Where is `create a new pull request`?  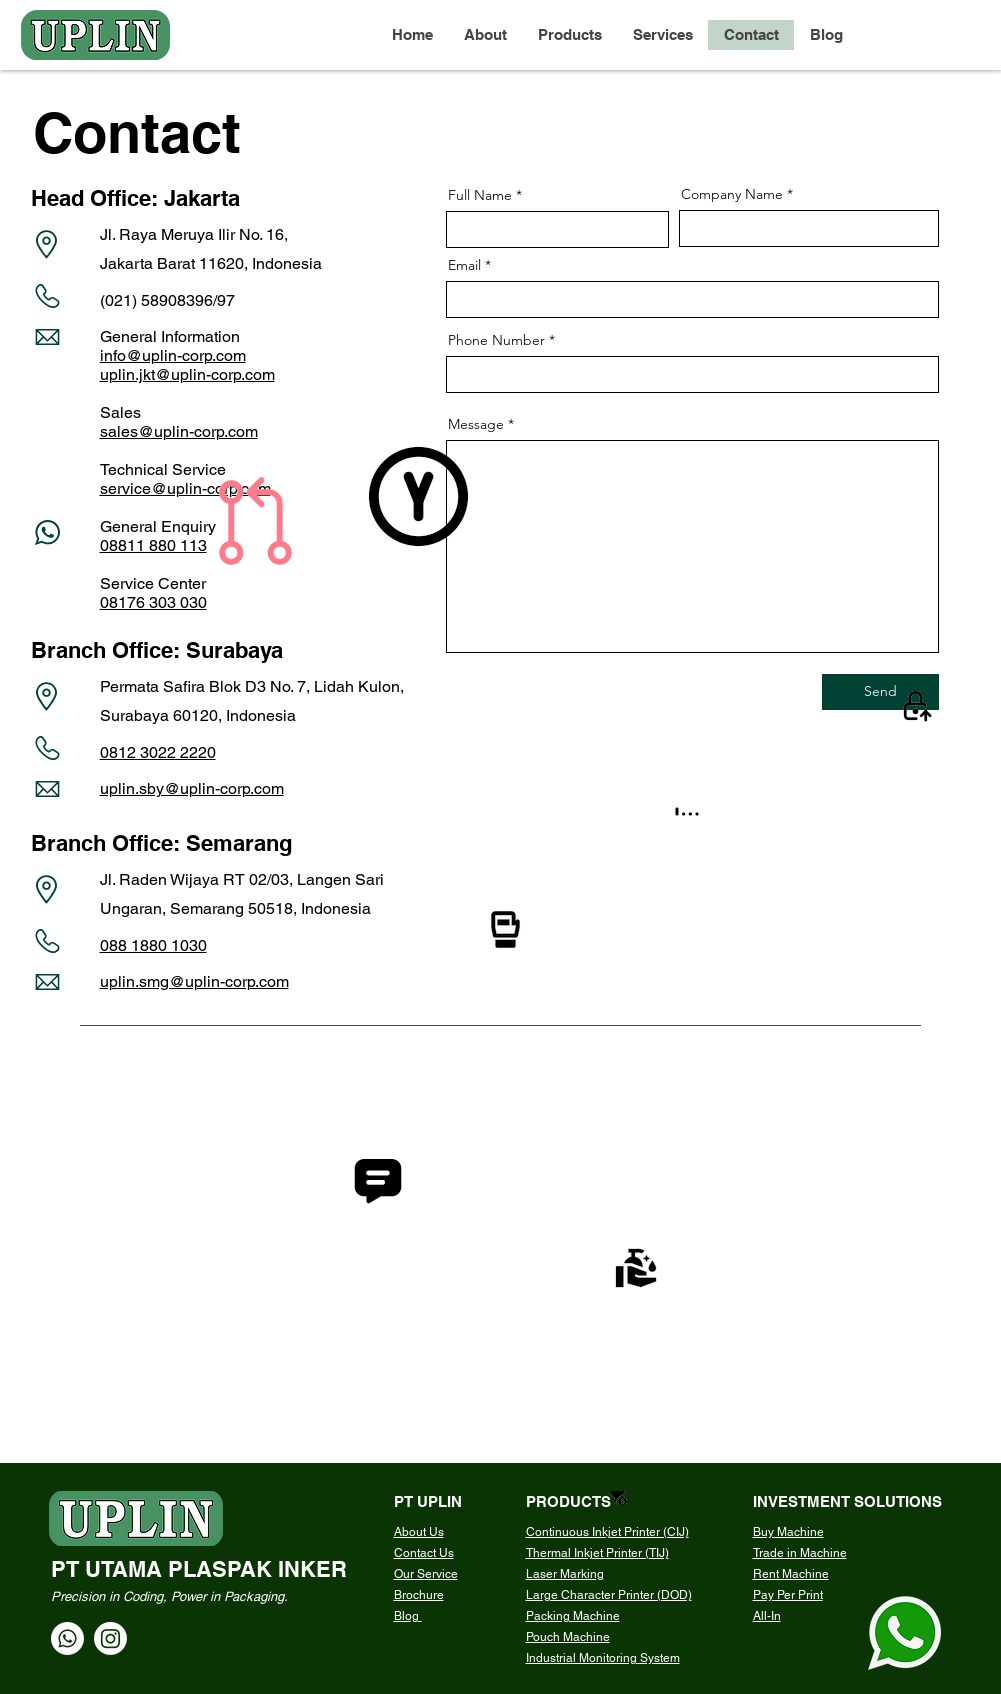 create a new pull request is located at coordinates (255, 522).